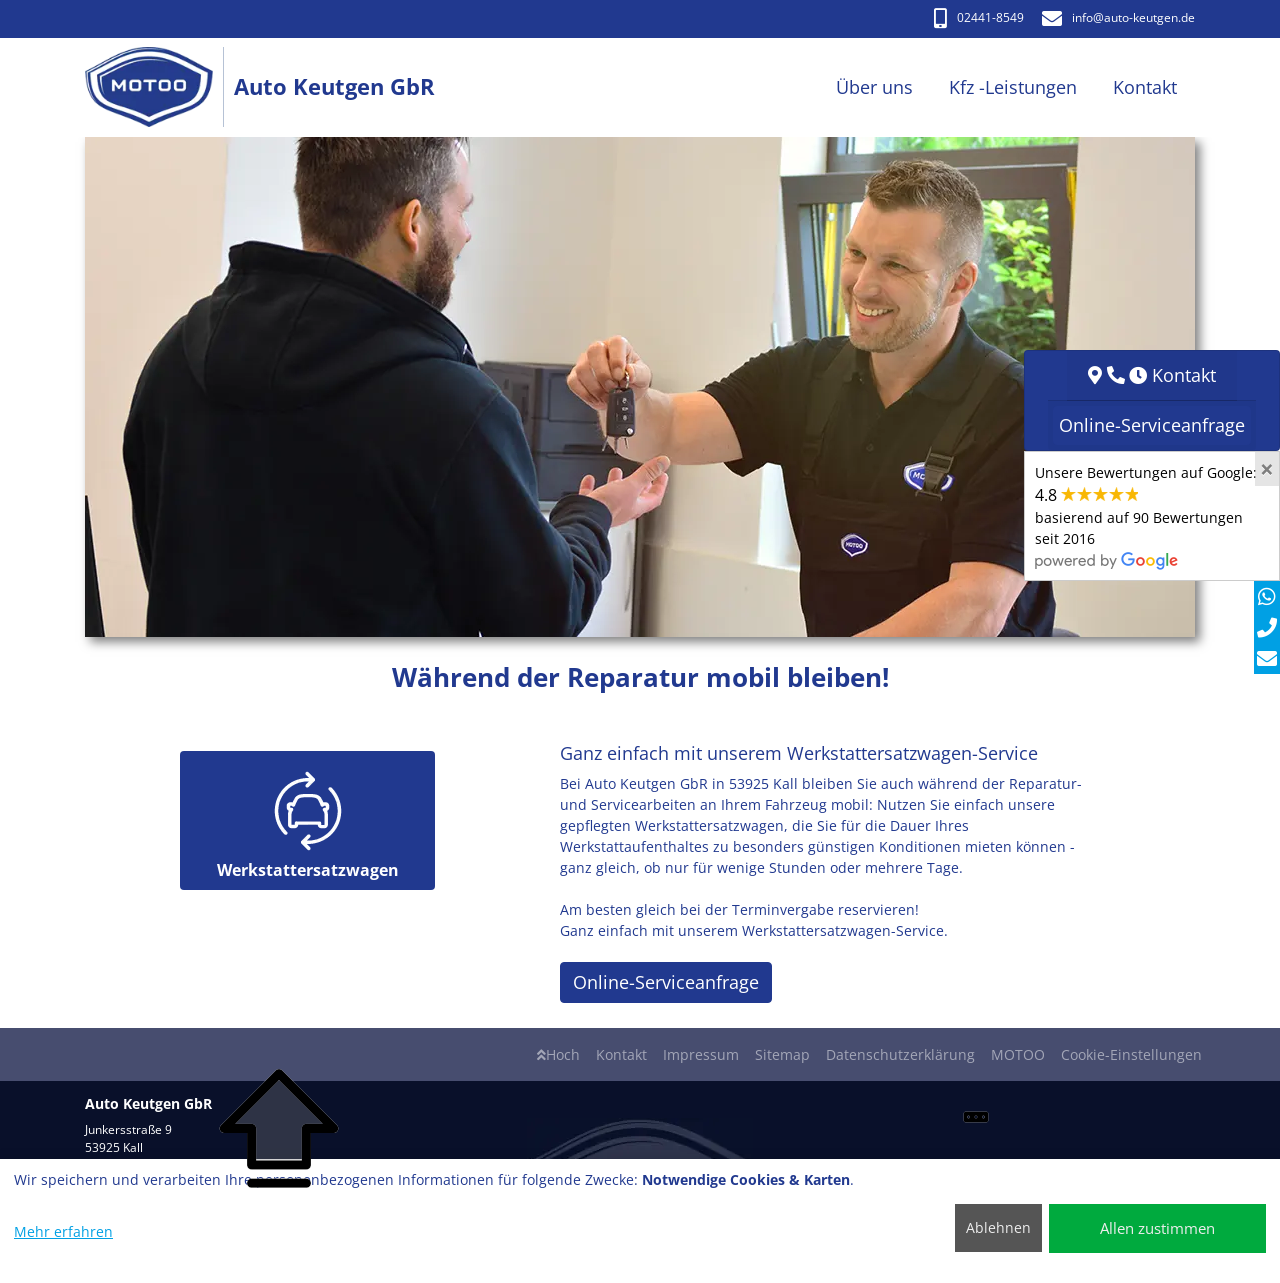 The width and height of the screenshot is (1280, 1283). I want to click on open more options menu, so click(976, 1117).